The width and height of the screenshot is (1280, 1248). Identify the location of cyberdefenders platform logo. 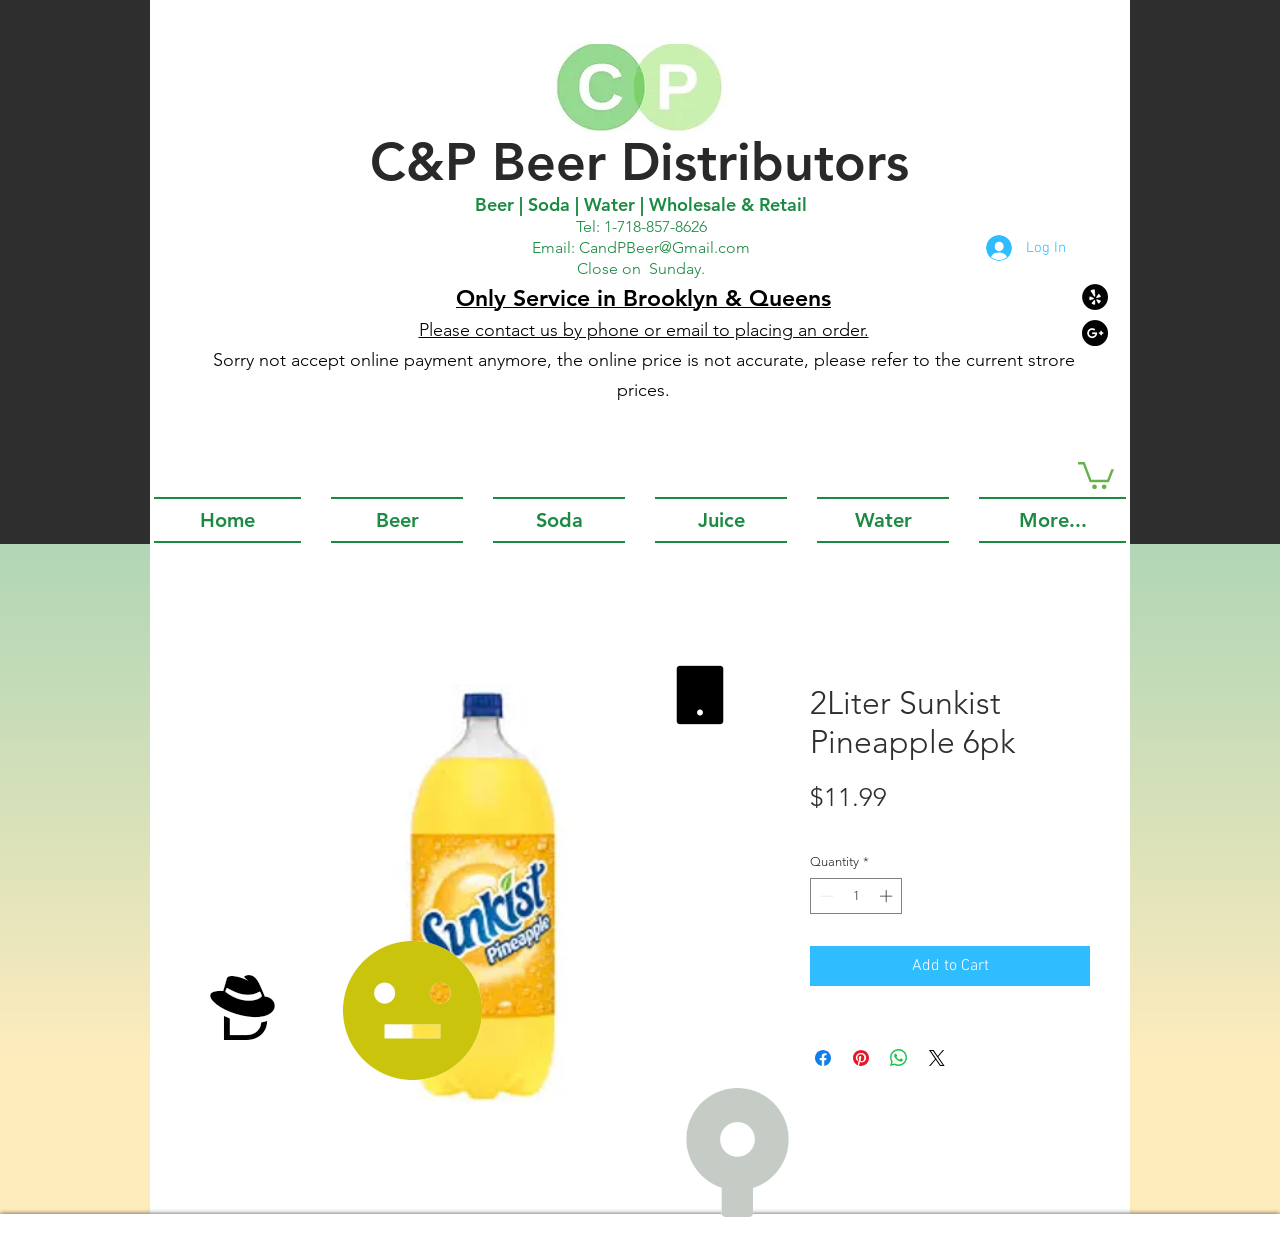
(242, 1007).